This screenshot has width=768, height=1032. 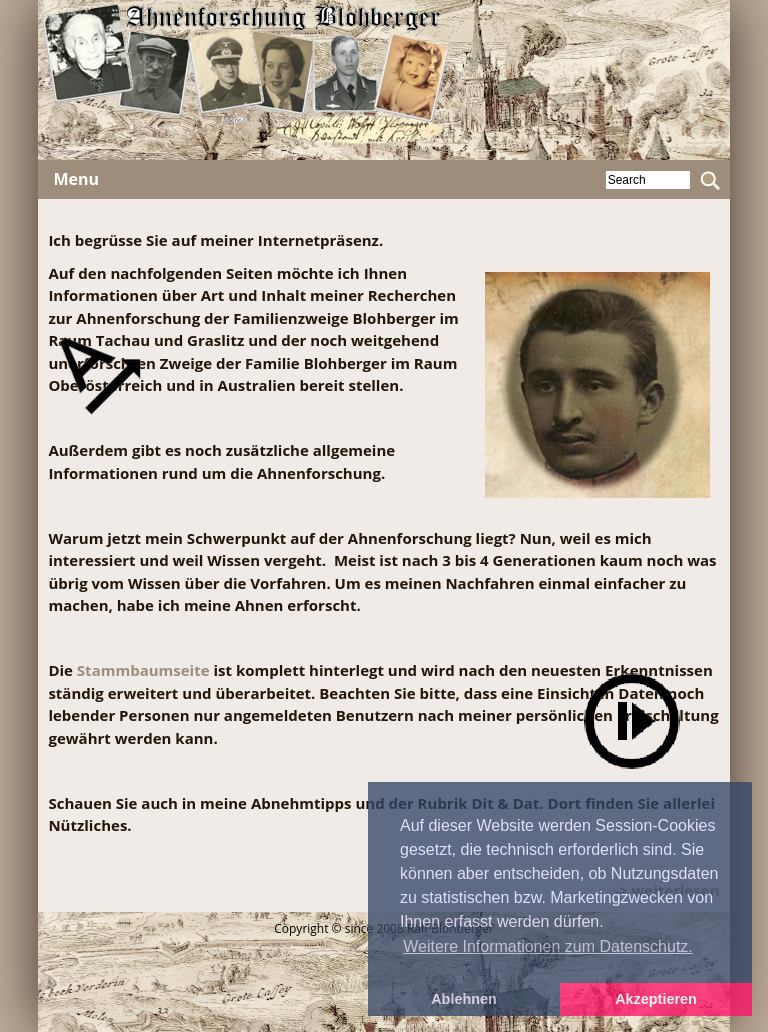 What do you see at coordinates (632, 721) in the screenshot?
I see `skip to next track or media item` at bounding box center [632, 721].